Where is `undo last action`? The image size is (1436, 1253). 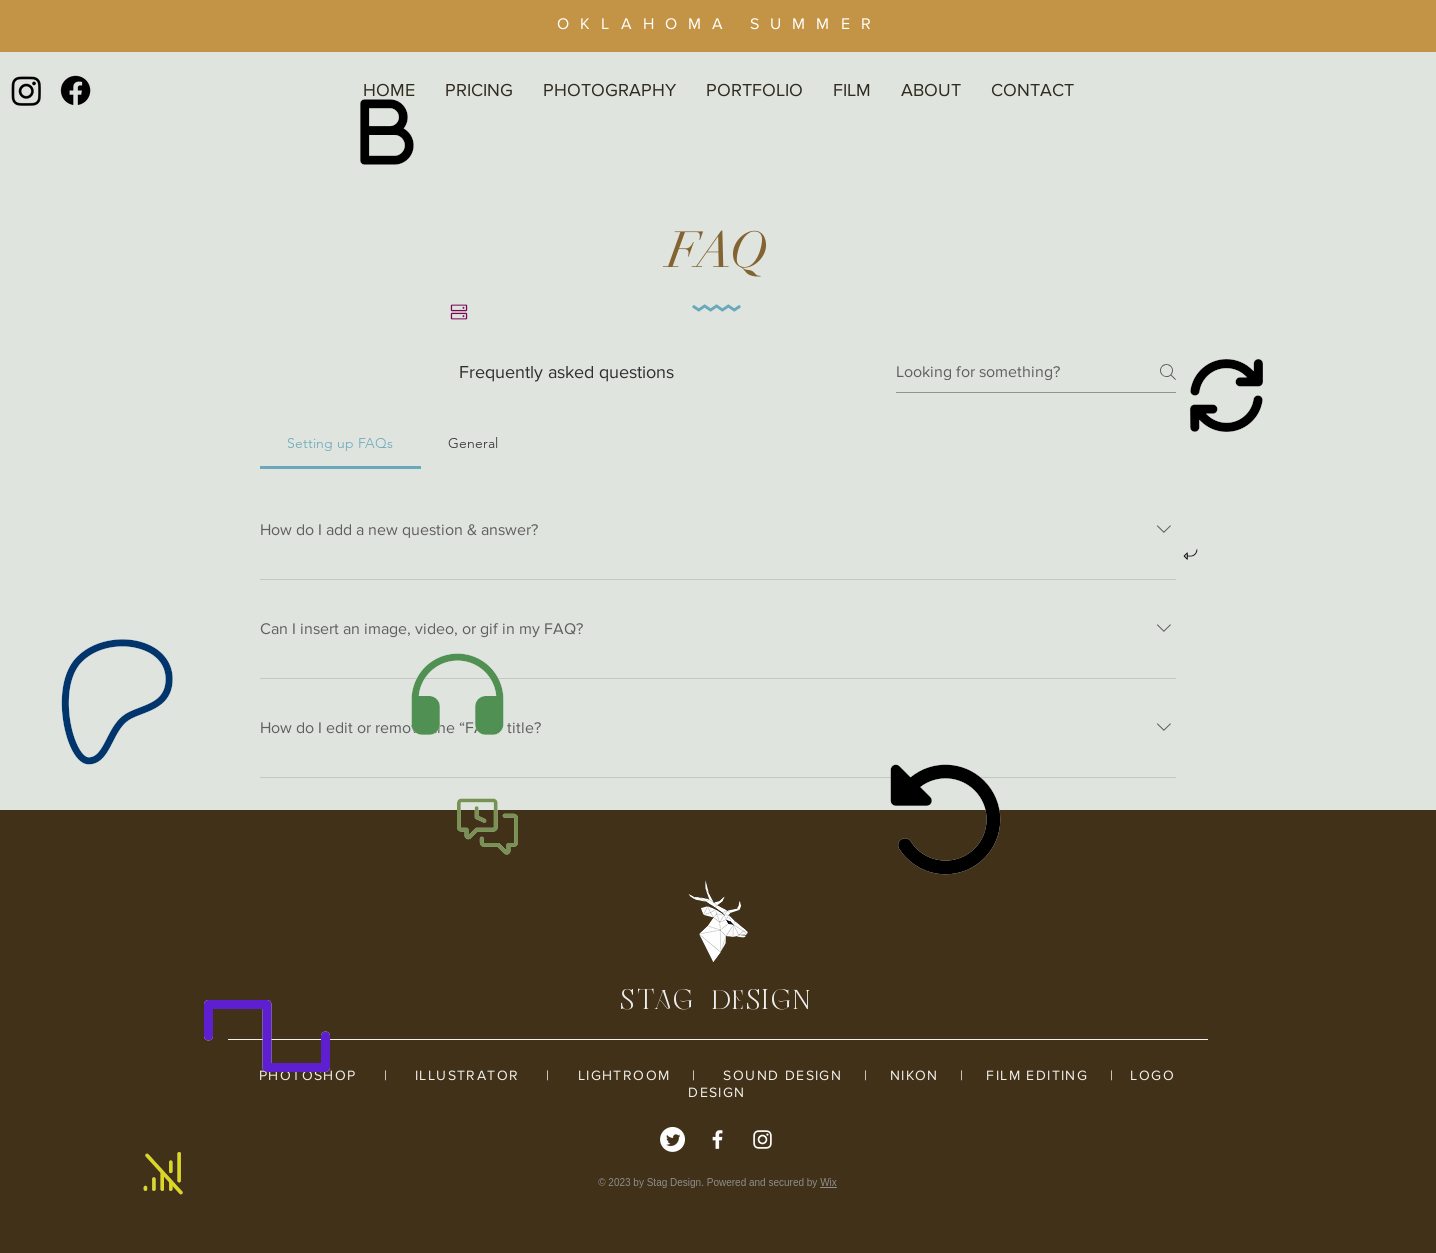 undo last action is located at coordinates (945, 819).